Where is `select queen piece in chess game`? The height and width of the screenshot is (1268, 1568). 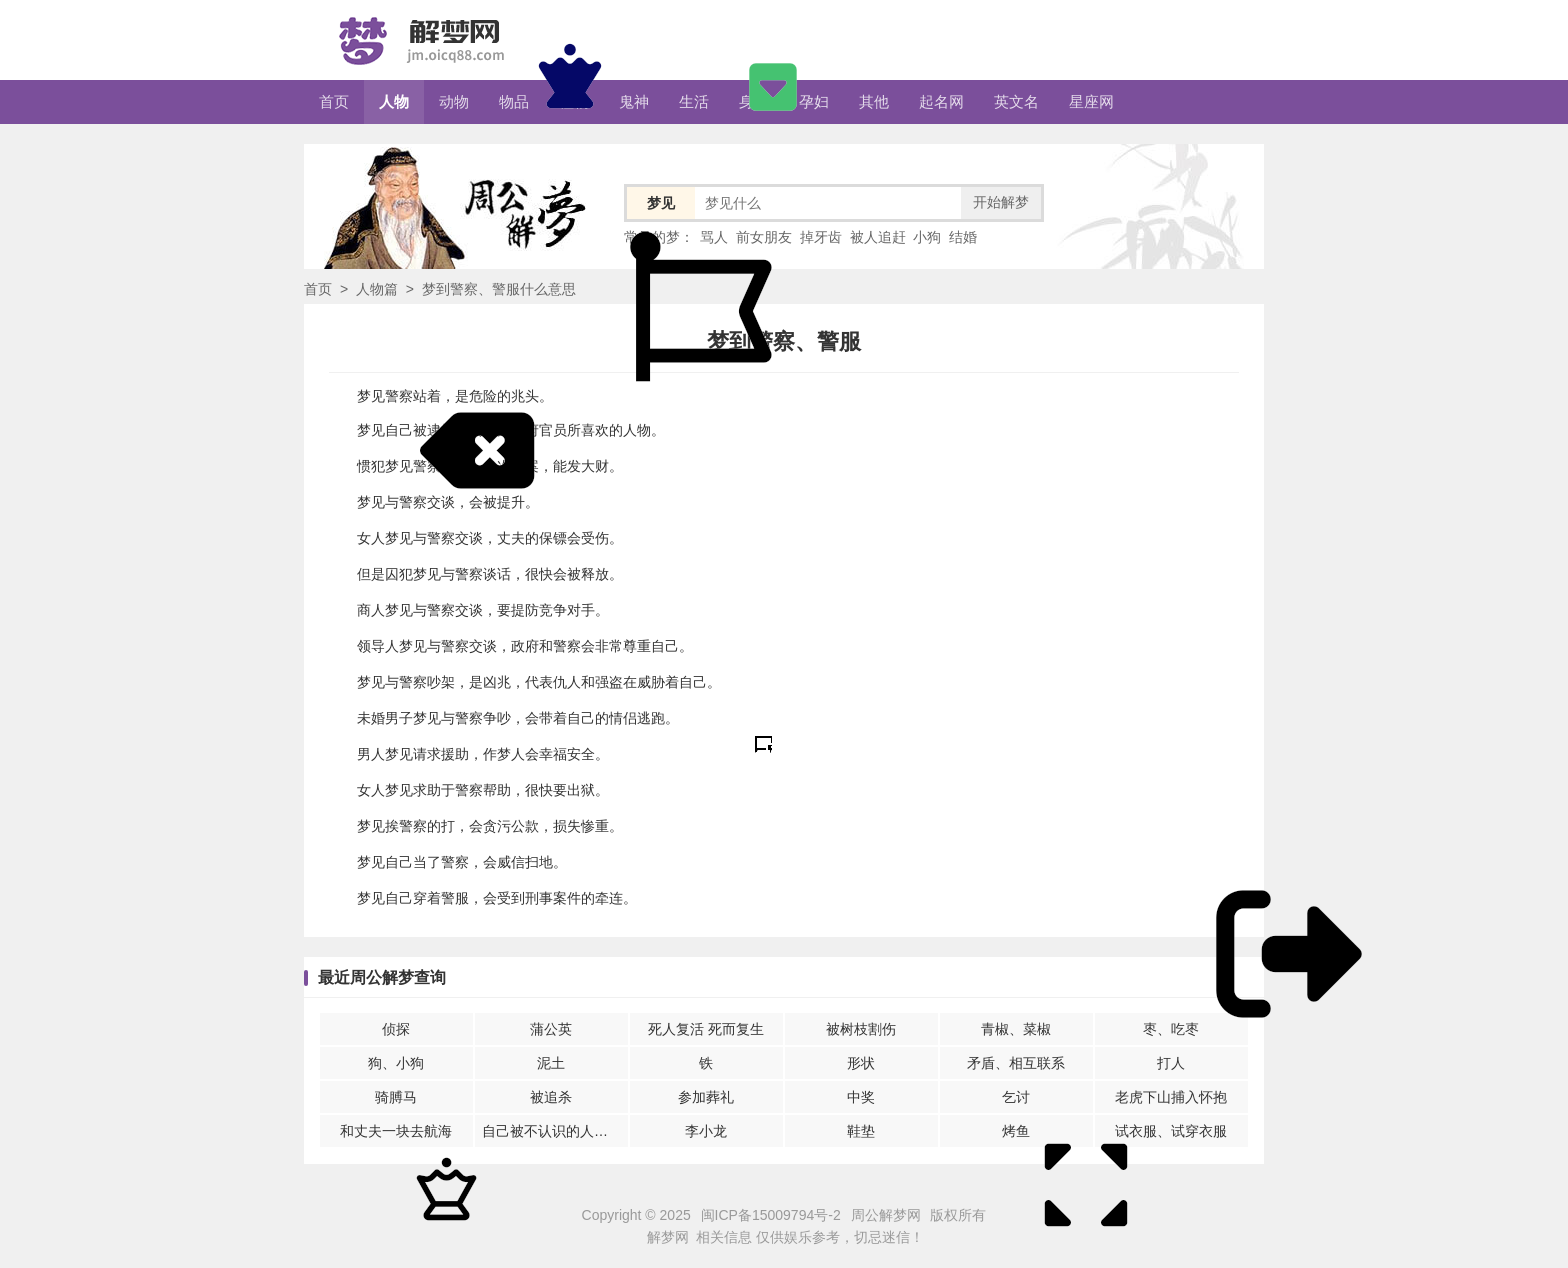 select queen piece in chess game is located at coordinates (446, 1189).